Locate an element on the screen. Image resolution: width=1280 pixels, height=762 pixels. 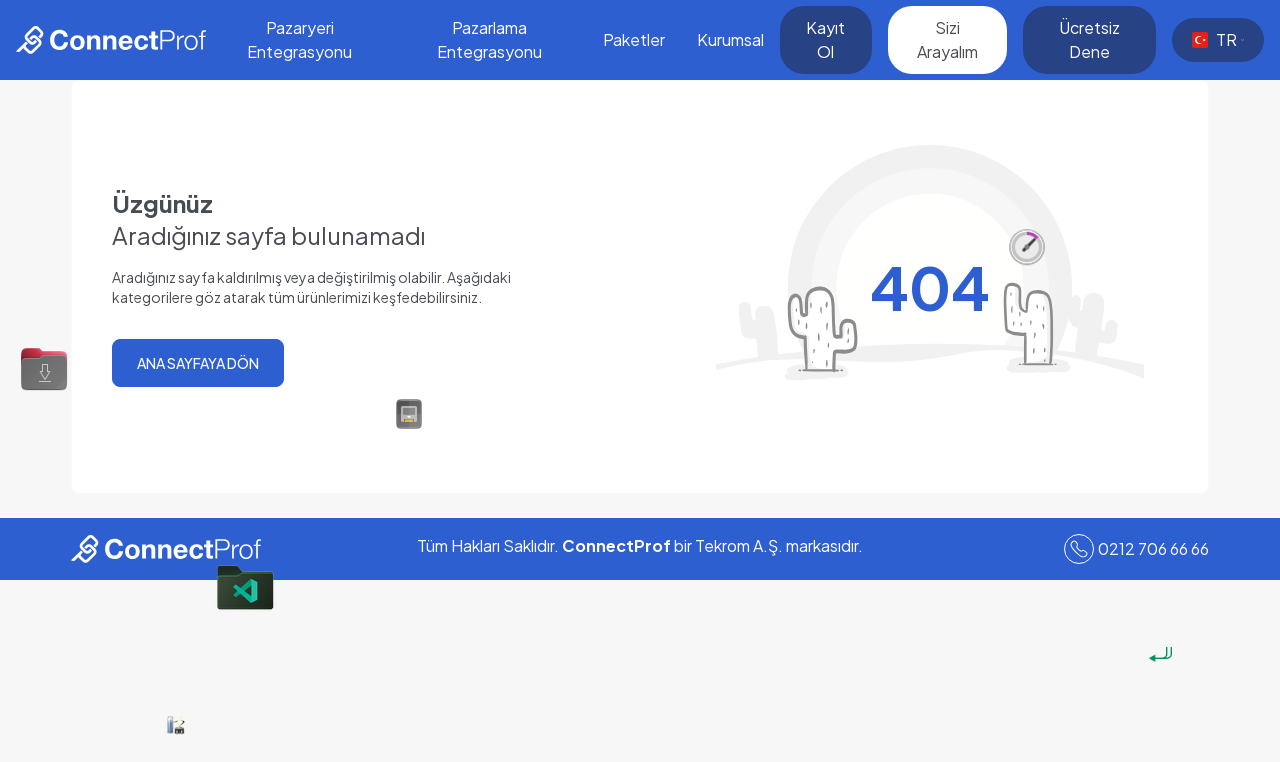
open your downloads folder is located at coordinates (44, 369).